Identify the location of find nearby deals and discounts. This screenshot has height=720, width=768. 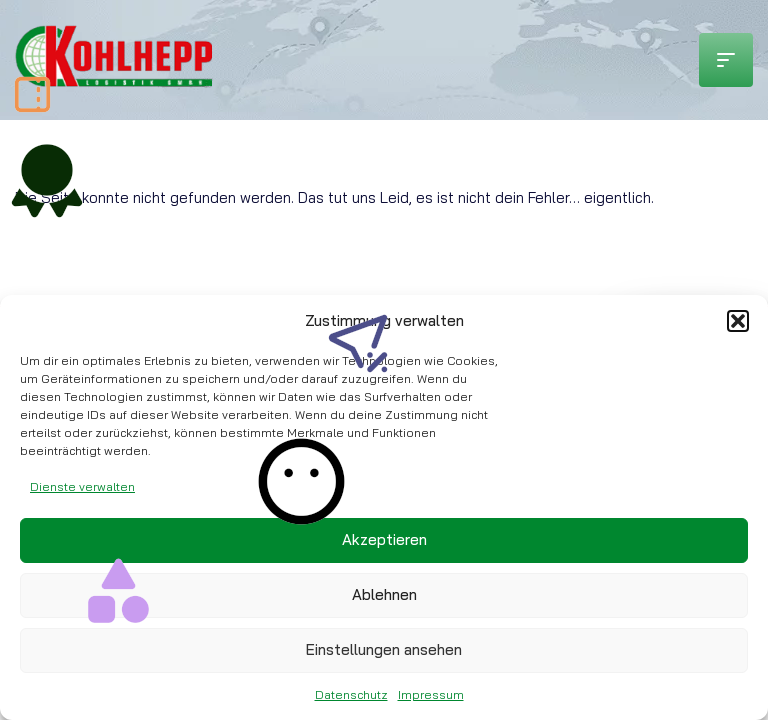
(358, 343).